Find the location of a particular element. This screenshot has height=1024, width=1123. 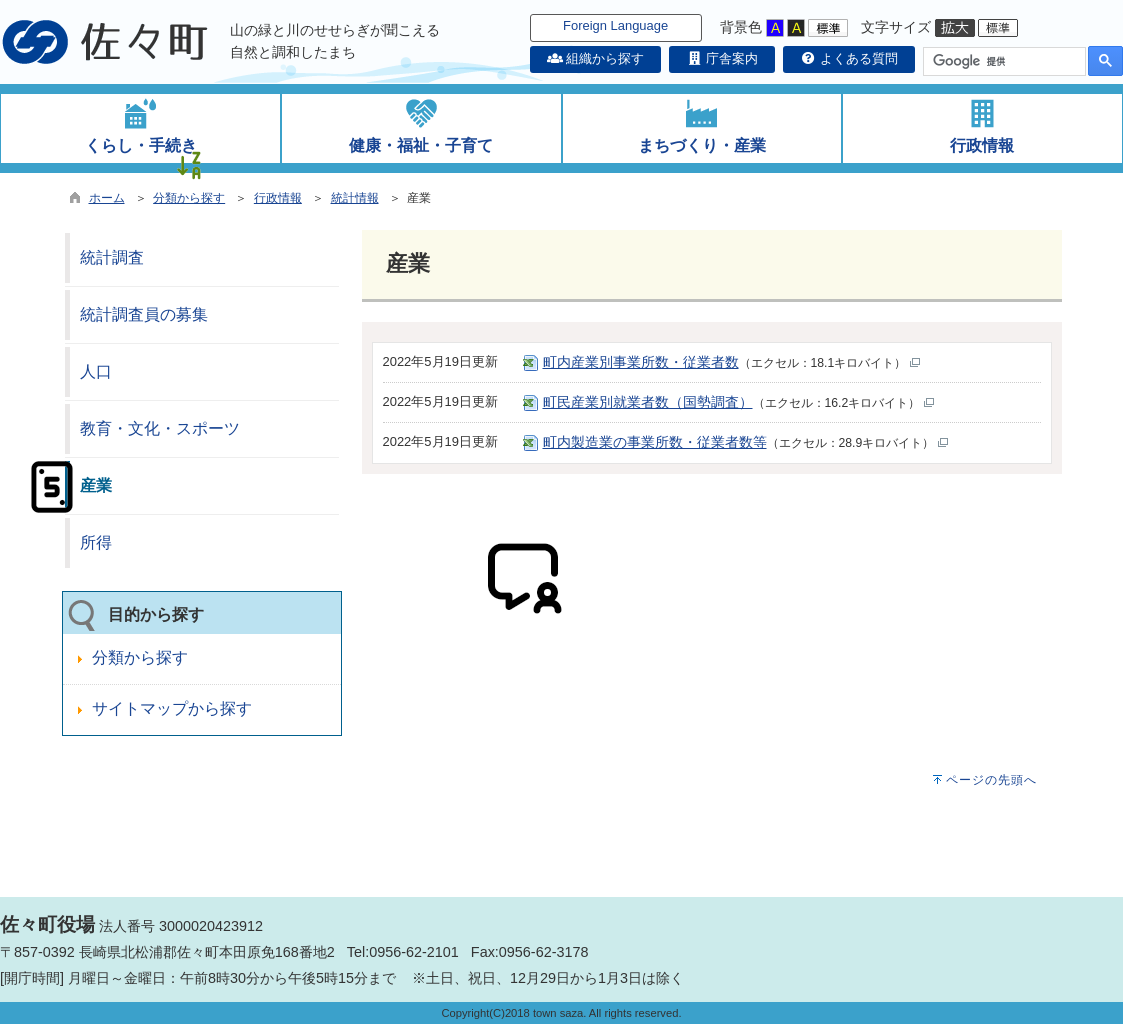

sort items alphabetically from Z to A is located at coordinates (189, 165).